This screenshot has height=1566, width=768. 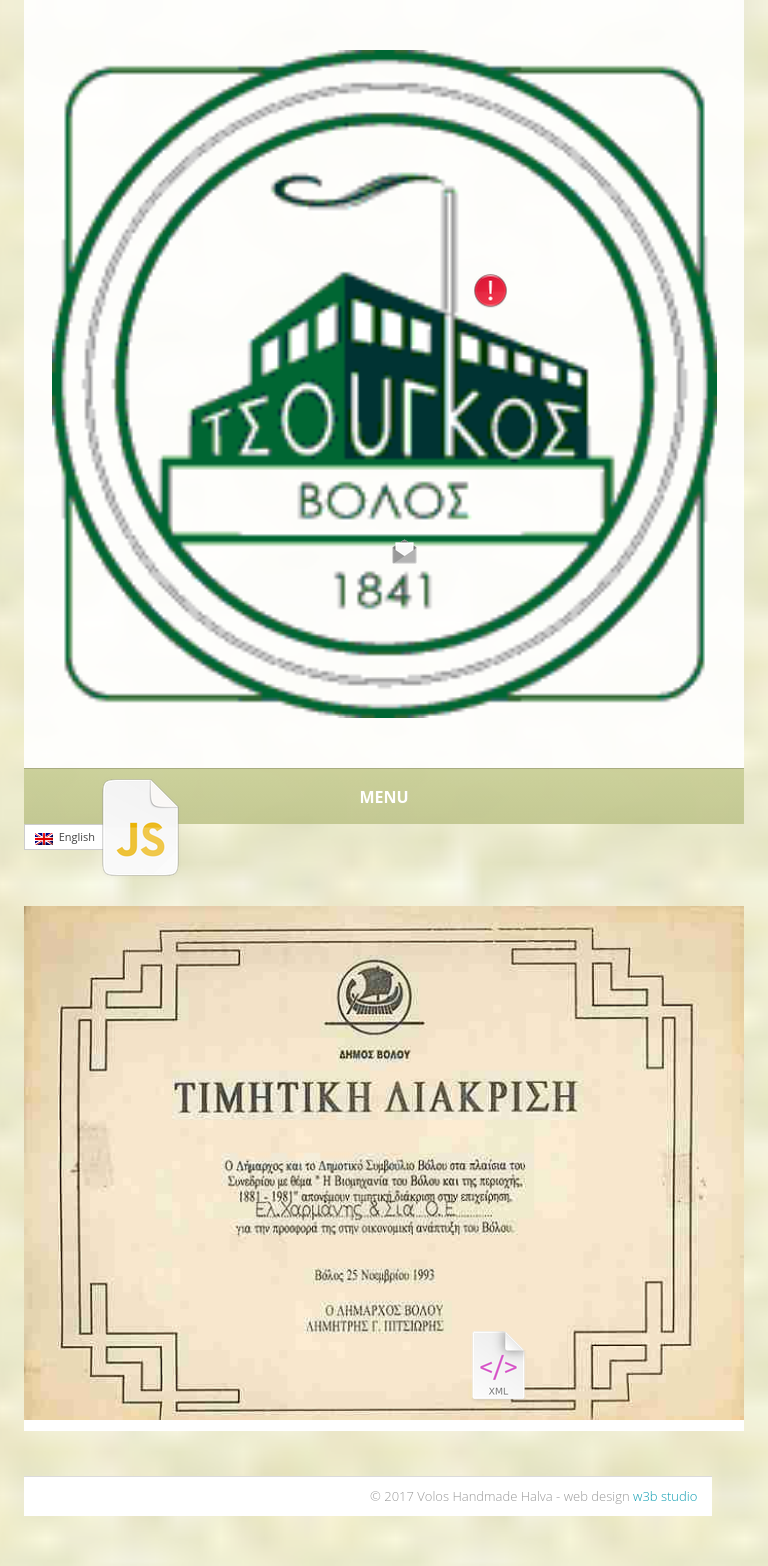 I want to click on indicates new mail or email notification, so click(x=404, y=551).